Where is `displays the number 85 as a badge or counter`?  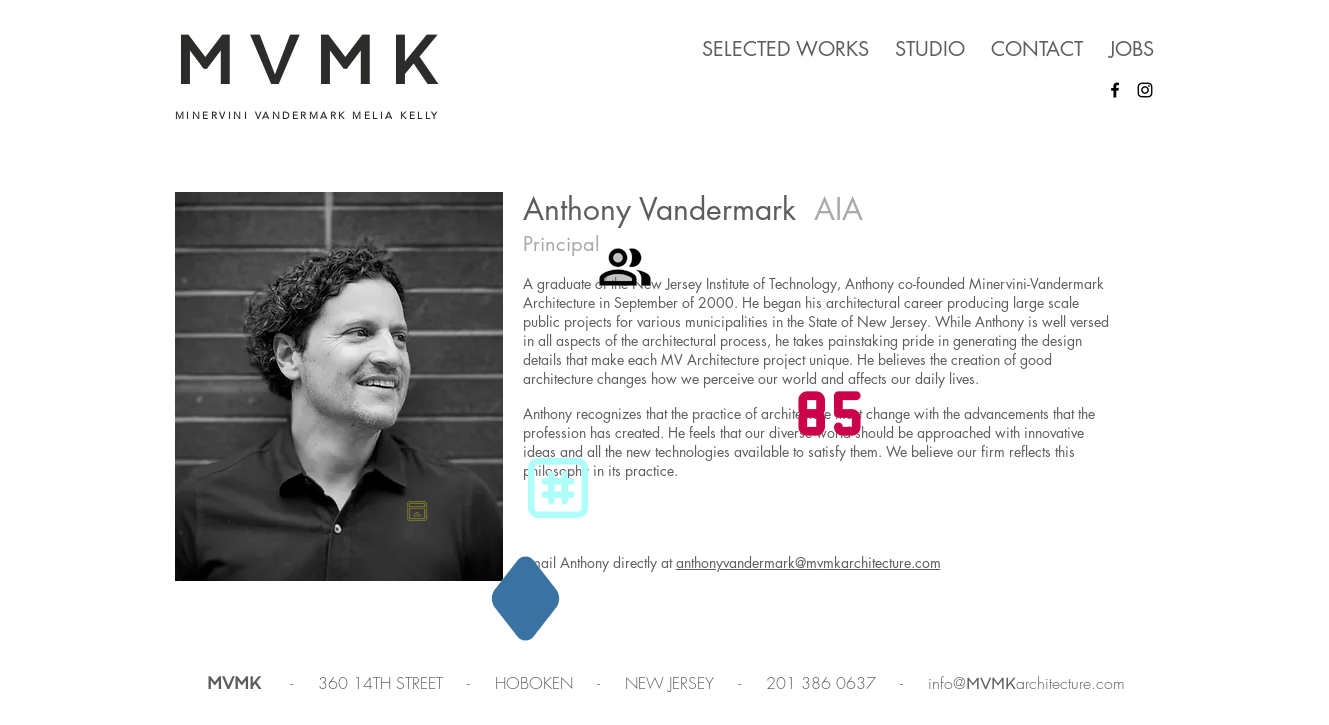
displays the number 85 as a badge or counter is located at coordinates (829, 413).